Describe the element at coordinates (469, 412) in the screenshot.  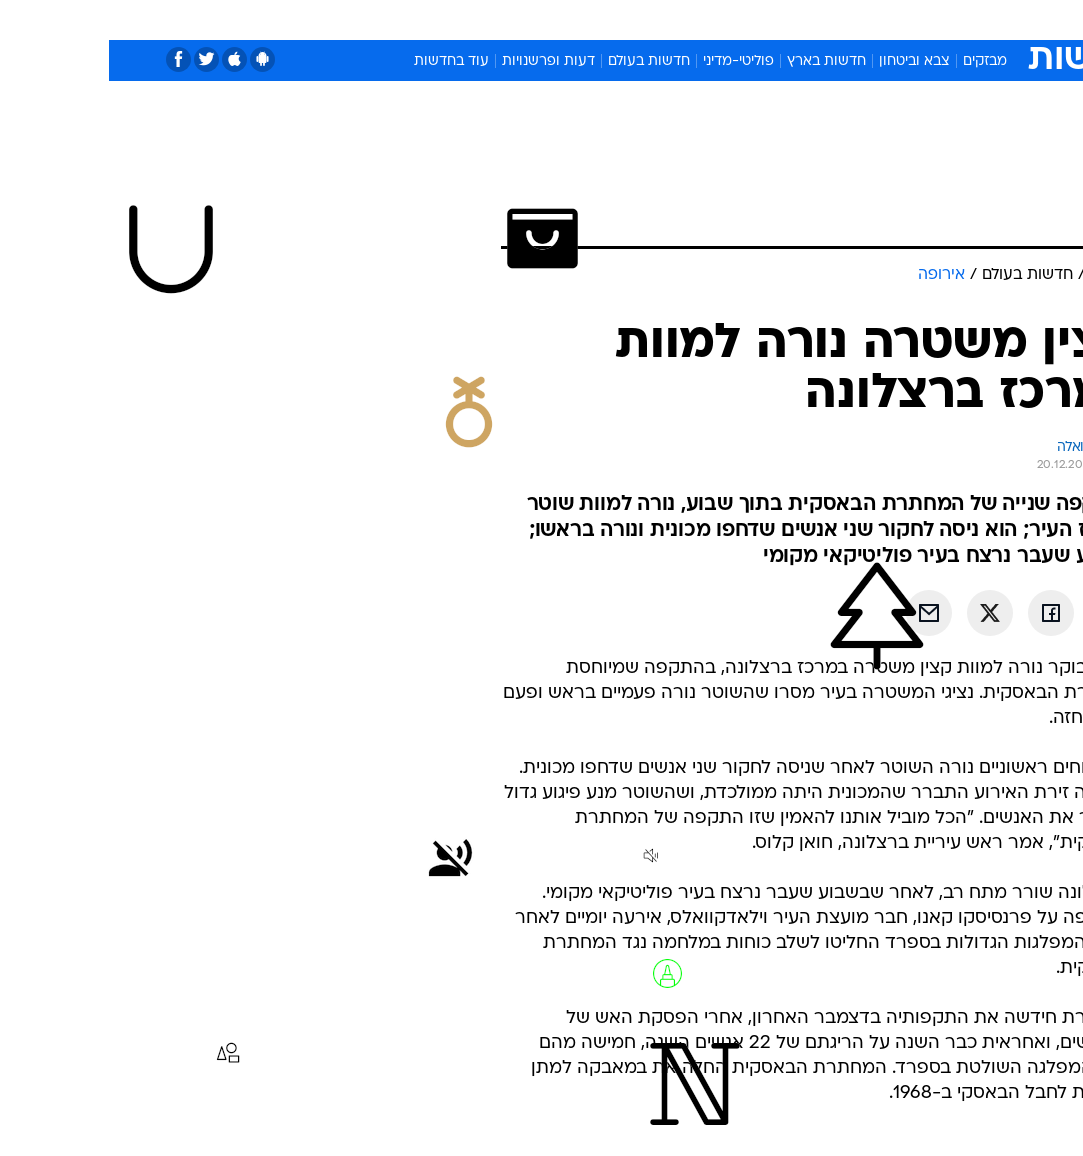
I see `indicates nonbinary gender identity option` at that location.